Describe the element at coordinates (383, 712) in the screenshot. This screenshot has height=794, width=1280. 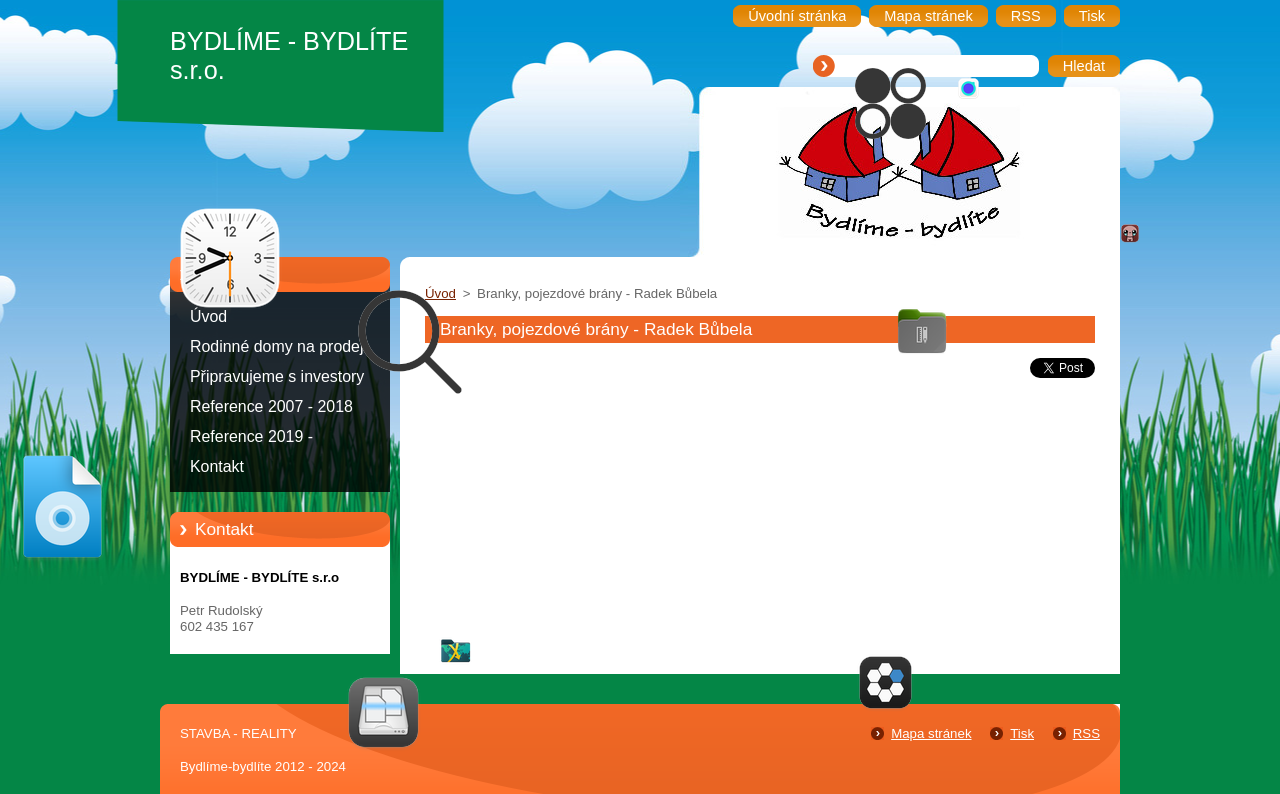
I see `open skanpage document scanning app` at that location.